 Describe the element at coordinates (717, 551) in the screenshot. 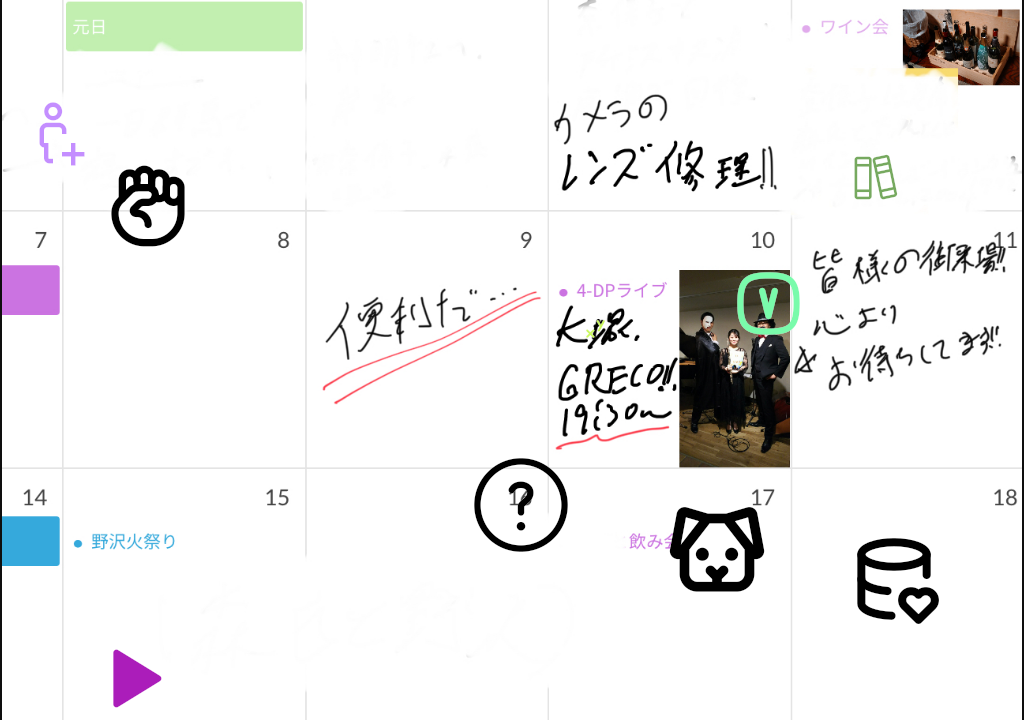

I see `access pet-related features or settings` at that location.